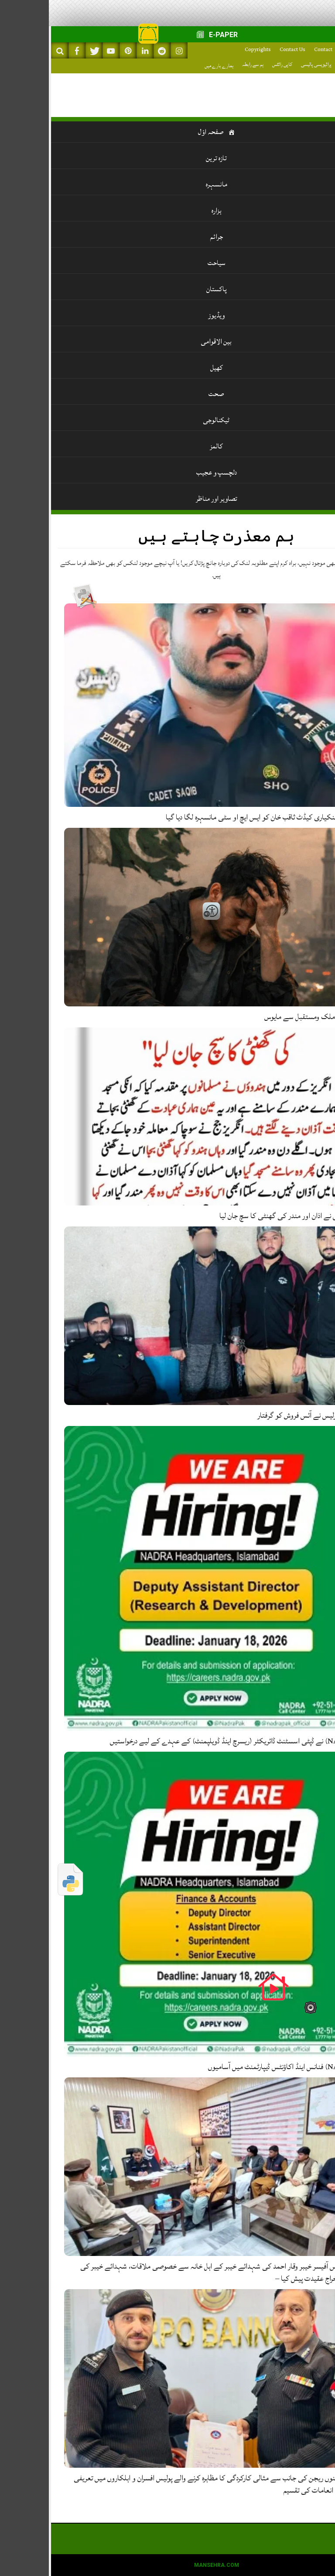 The height and width of the screenshot is (2576, 335). Describe the element at coordinates (273, 1987) in the screenshot. I see `access home sharing preferences` at that location.